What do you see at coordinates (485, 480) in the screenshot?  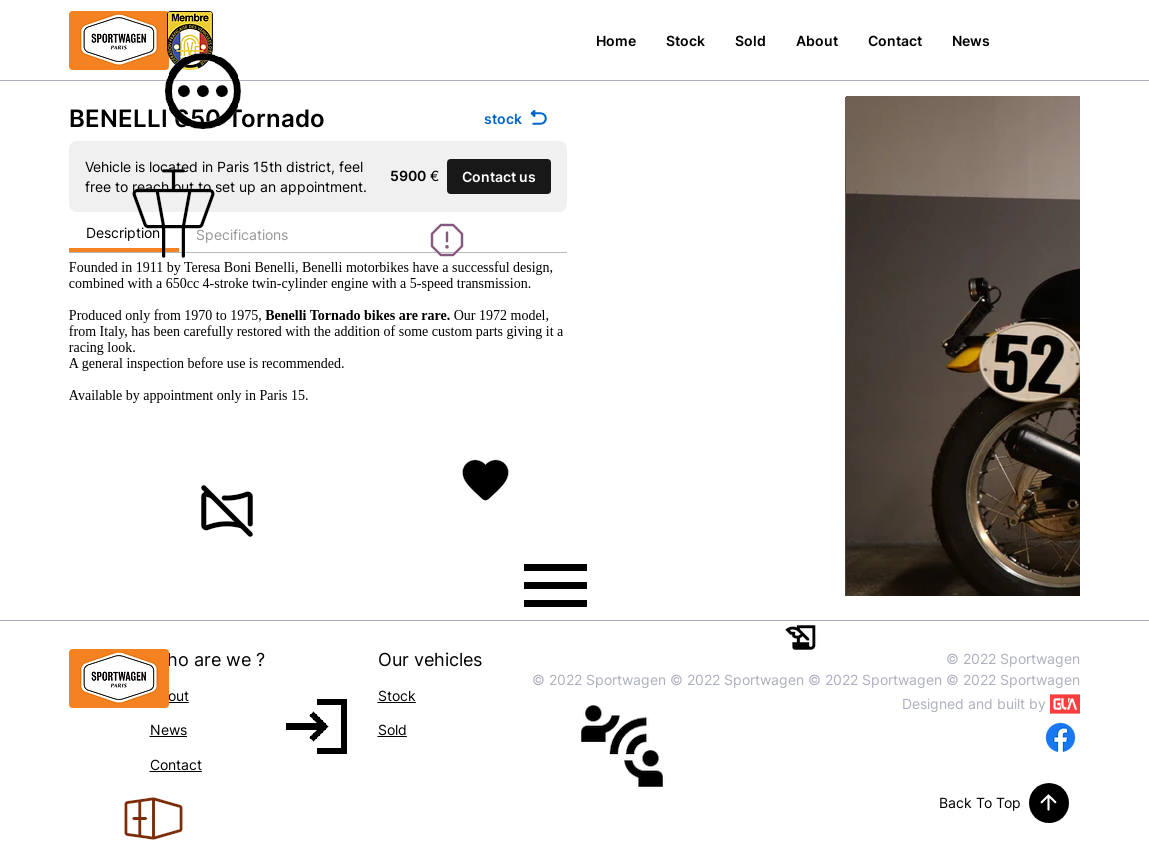 I see `add to favorites` at bounding box center [485, 480].